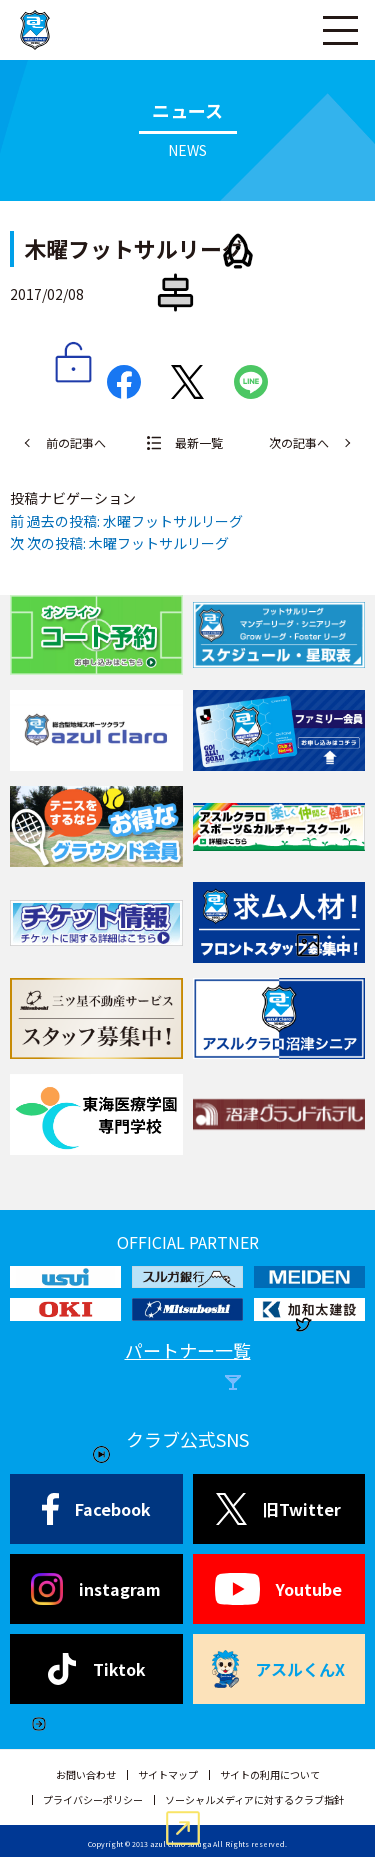  What do you see at coordinates (175, 292) in the screenshot?
I see `align objects to horizontal center` at bounding box center [175, 292].